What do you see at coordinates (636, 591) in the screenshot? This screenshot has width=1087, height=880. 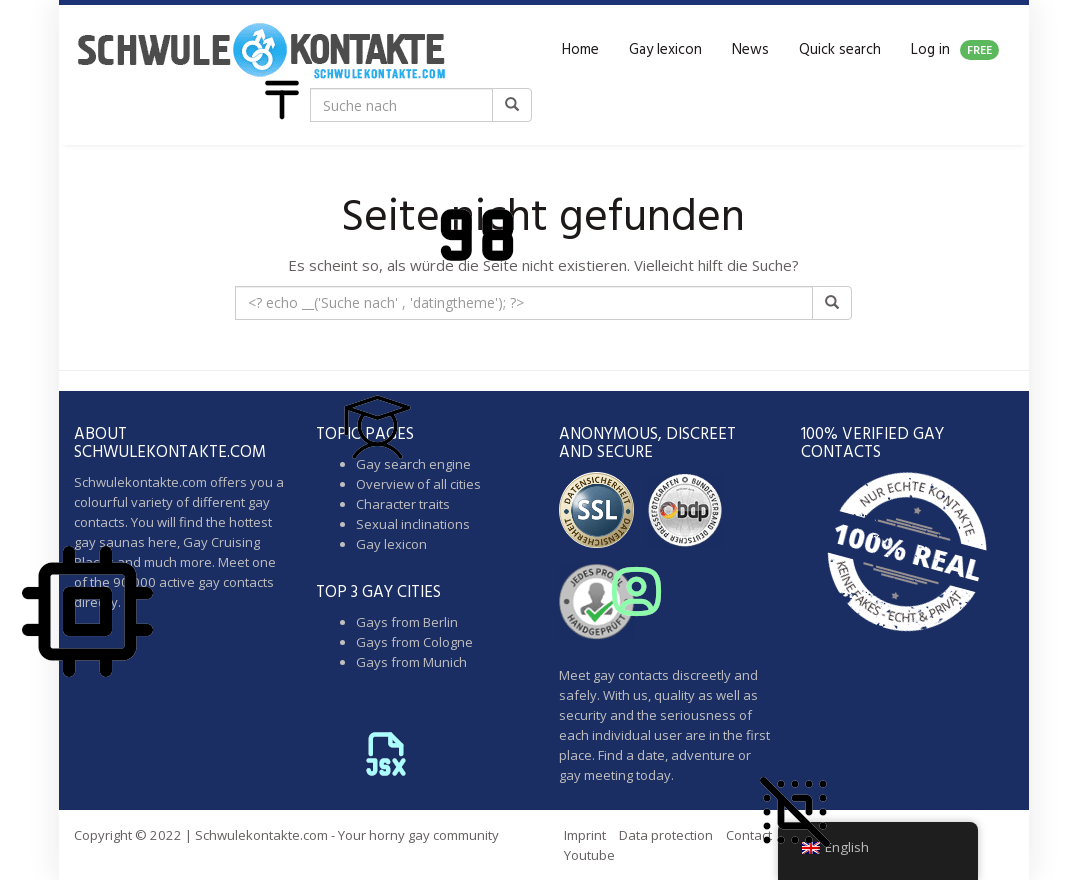 I see `view user profile` at bounding box center [636, 591].